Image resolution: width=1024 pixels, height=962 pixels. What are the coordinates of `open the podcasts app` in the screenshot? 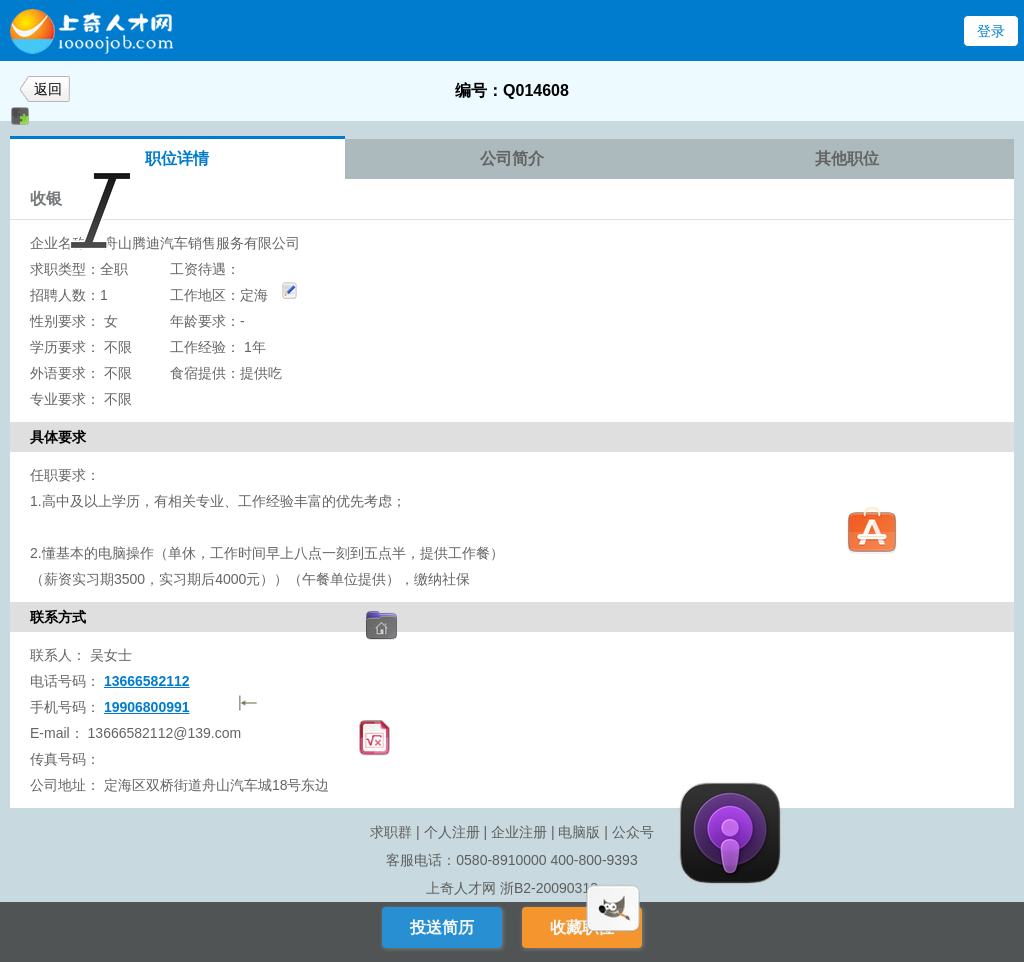 It's located at (730, 833).